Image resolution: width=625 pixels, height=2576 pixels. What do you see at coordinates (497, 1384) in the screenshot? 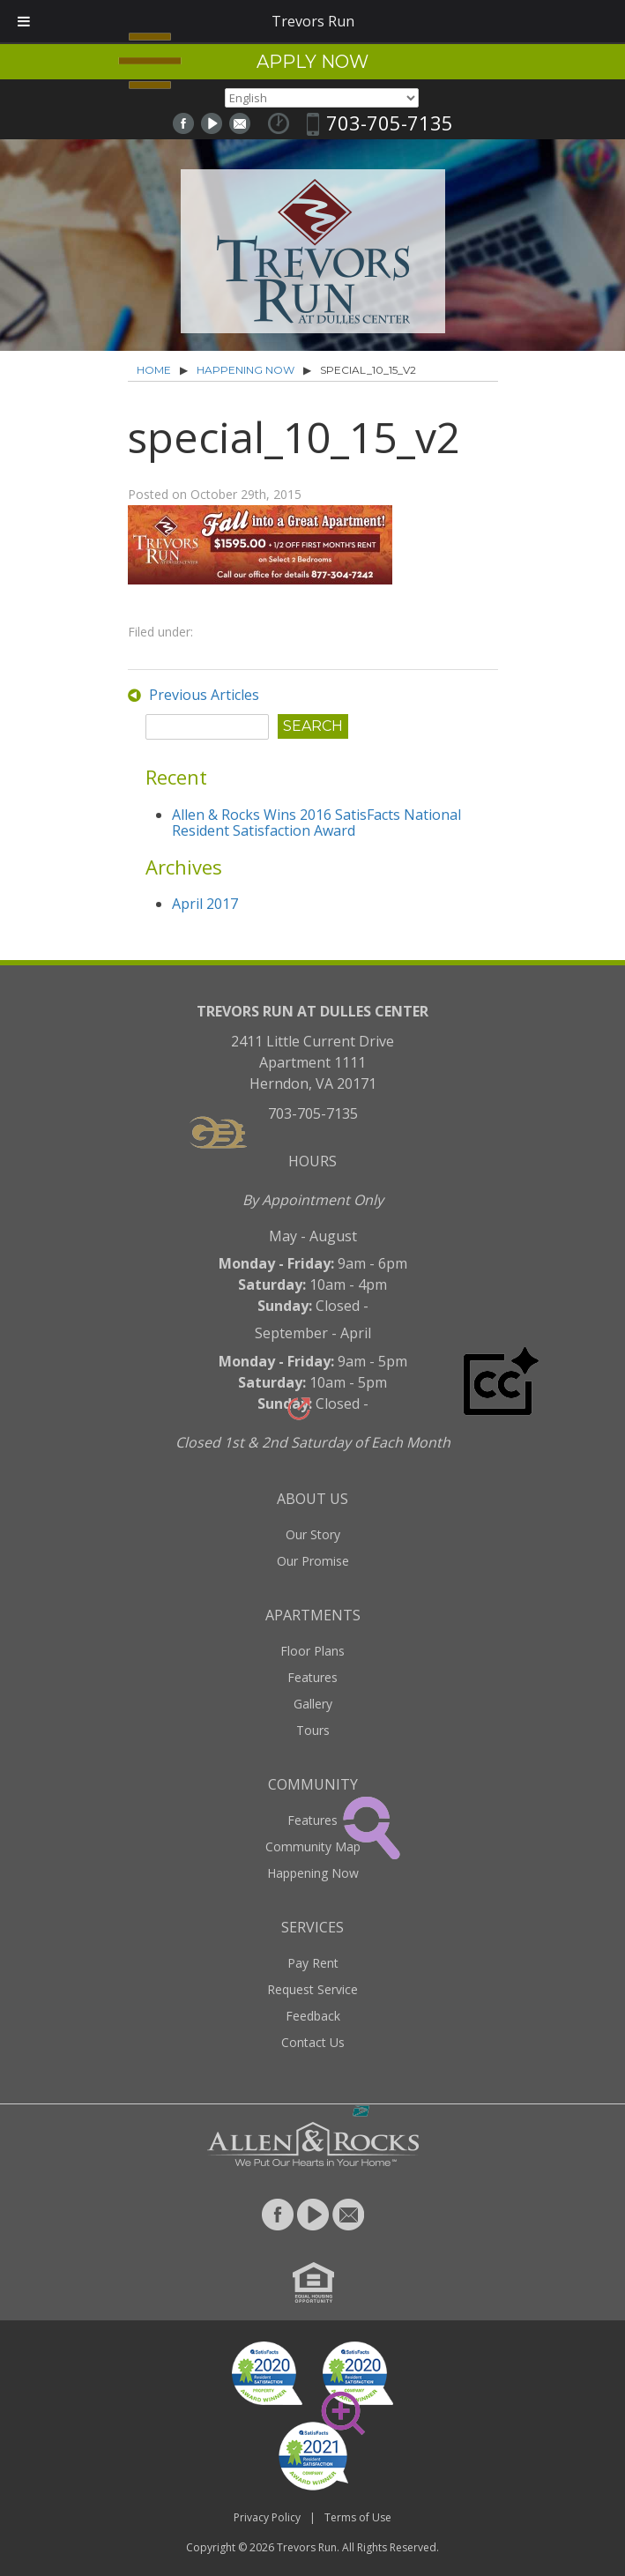
I see `enable AI-powered closed captions` at bounding box center [497, 1384].